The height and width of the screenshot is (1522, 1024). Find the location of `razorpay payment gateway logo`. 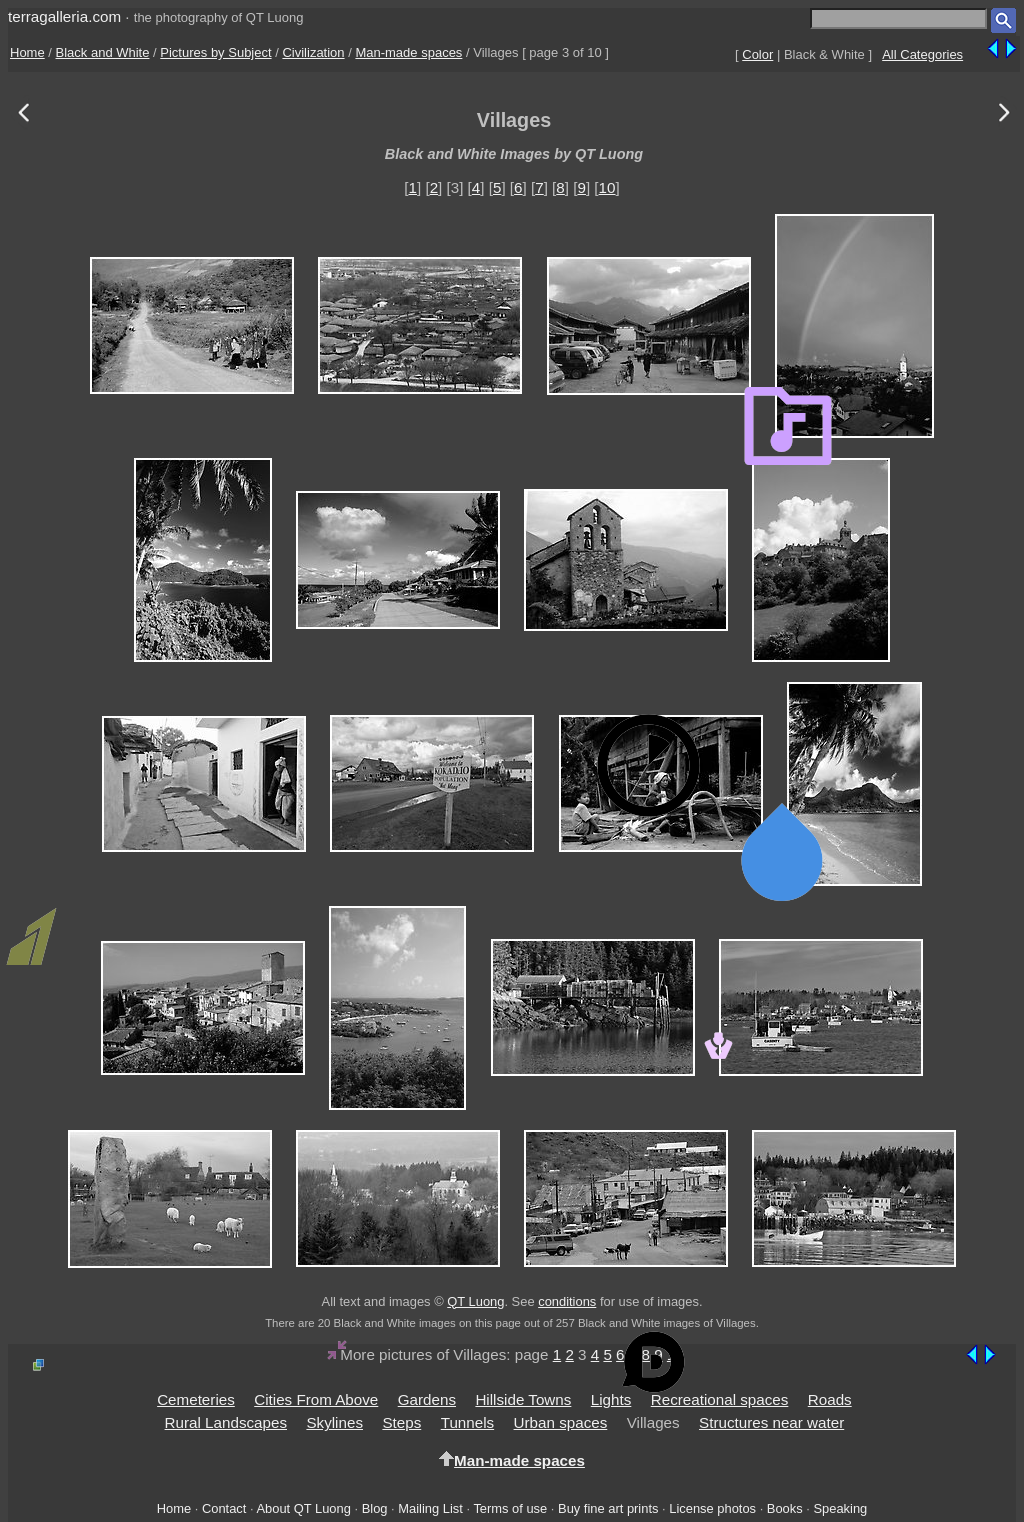

razorpay payment gateway logo is located at coordinates (31, 936).